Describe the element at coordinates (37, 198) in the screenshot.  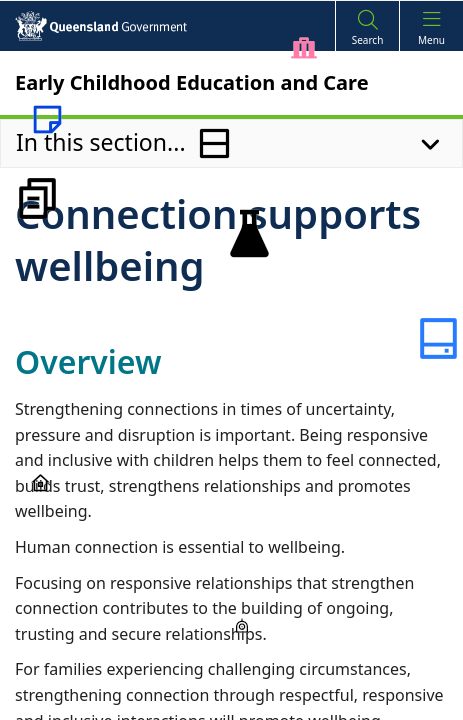
I see `copy file to clipboard` at that location.